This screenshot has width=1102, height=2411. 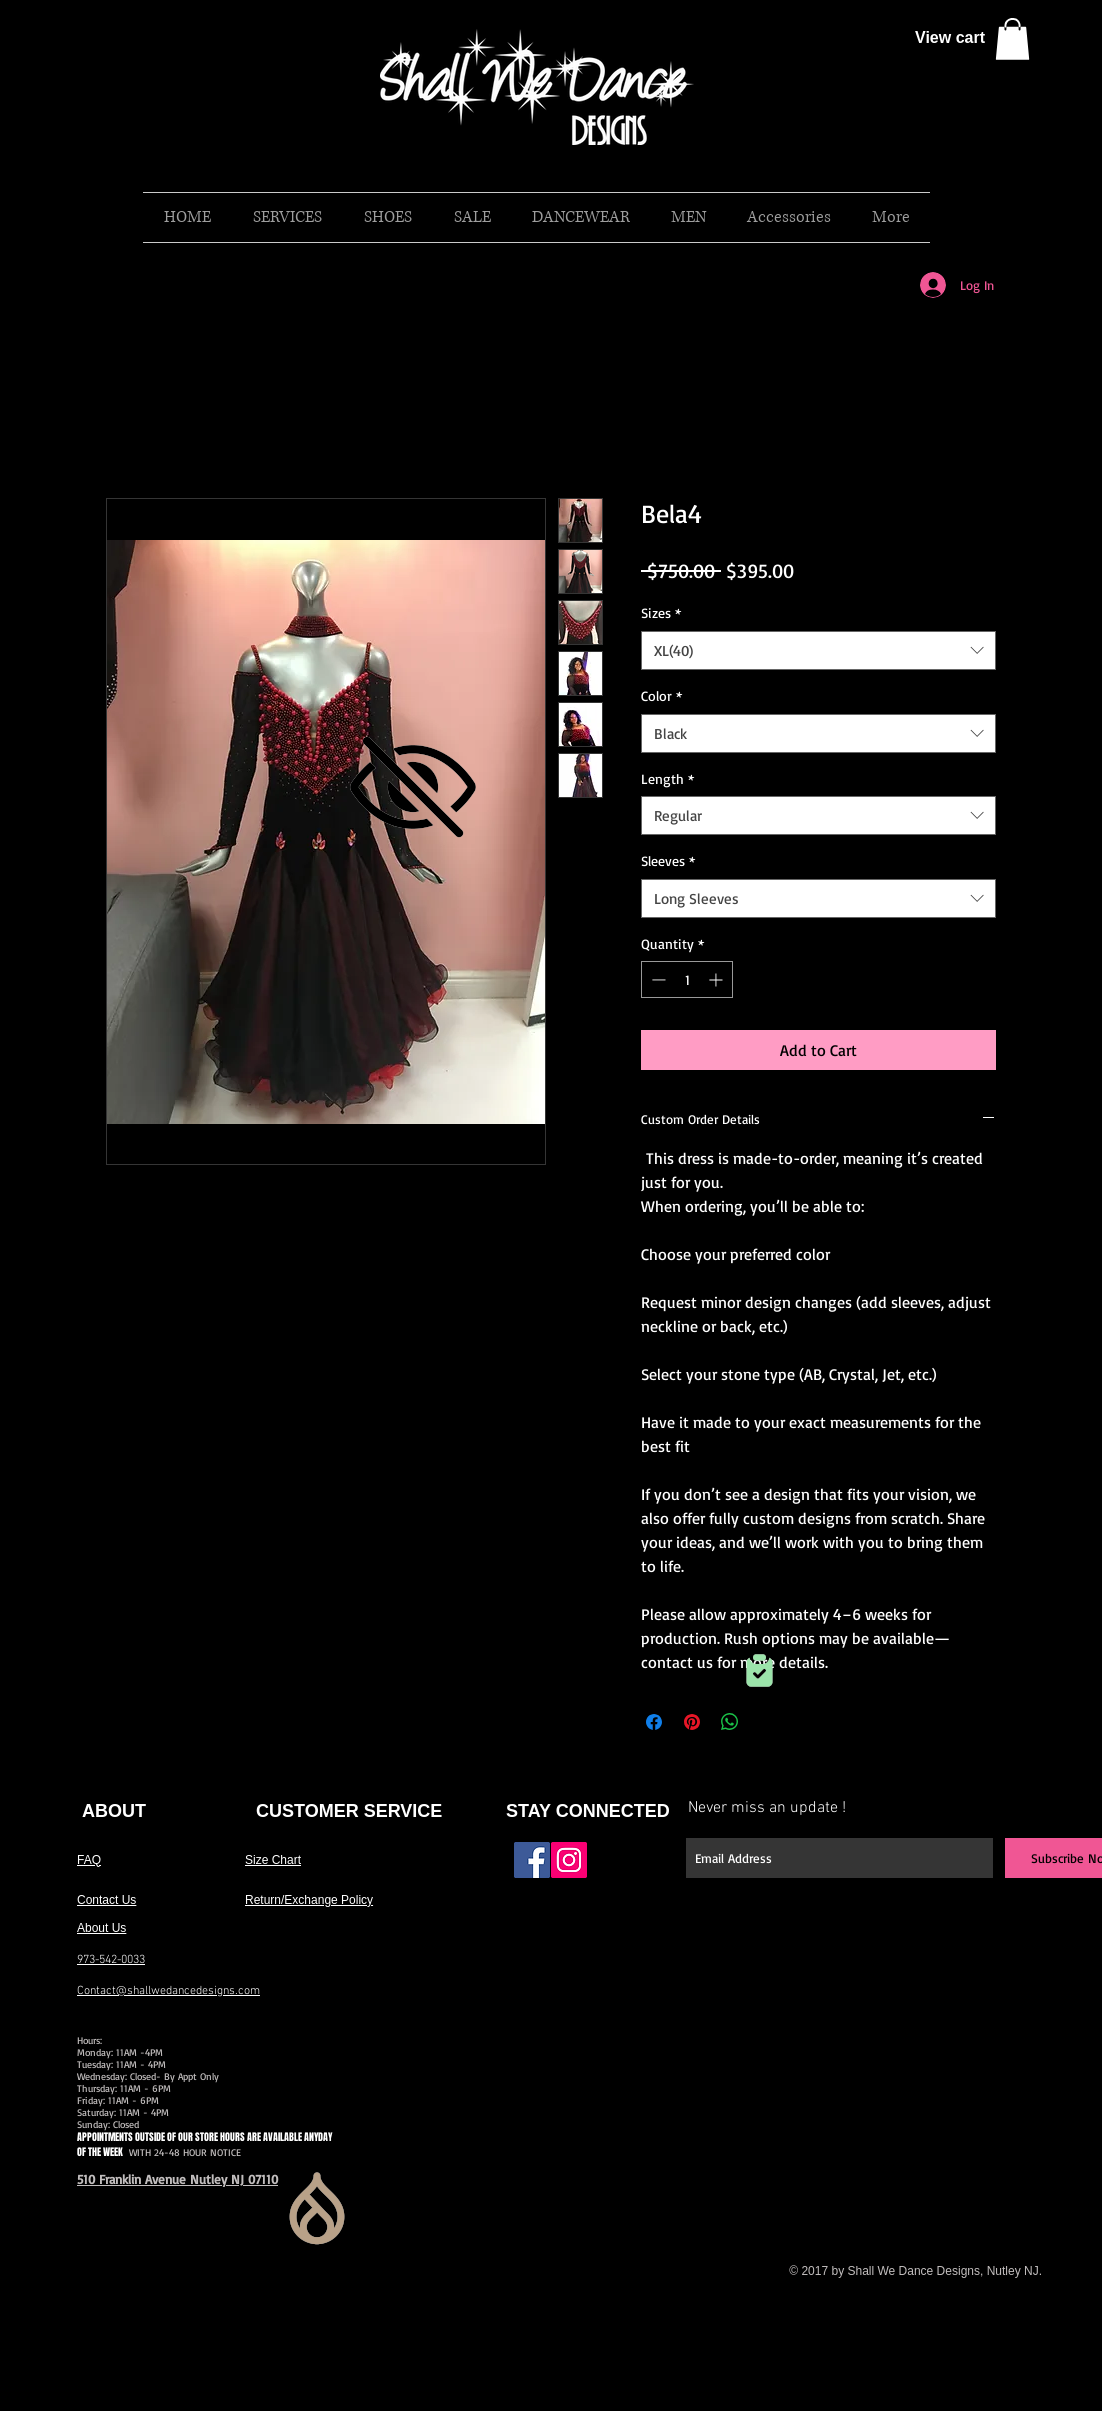 What do you see at coordinates (759, 1670) in the screenshot?
I see `mark task as complete` at bounding box center [759, 1670].